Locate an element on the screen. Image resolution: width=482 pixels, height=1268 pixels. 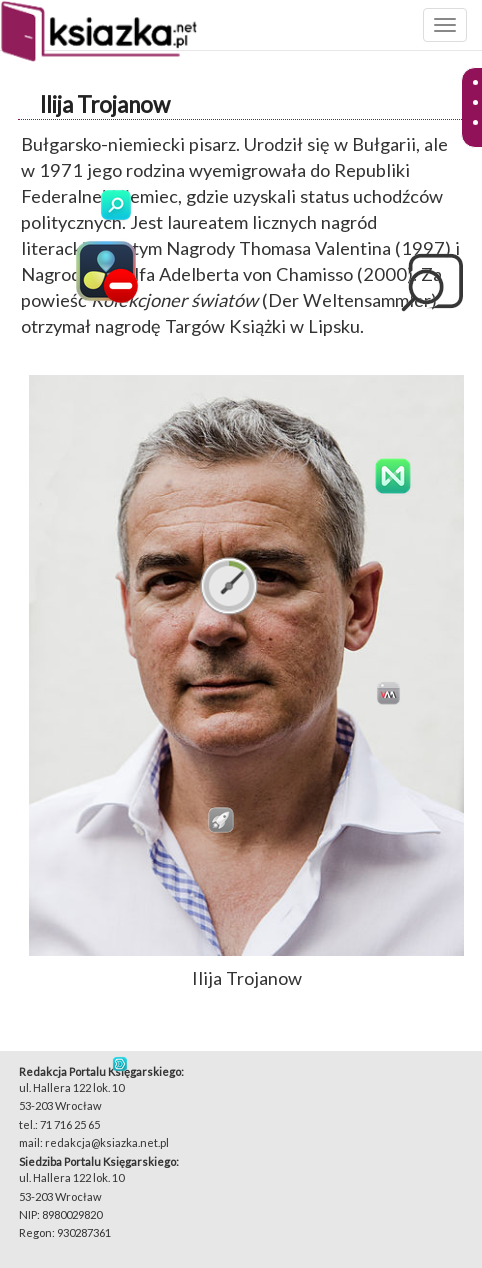
open the games app or game center is located at coordinates (221, 820).